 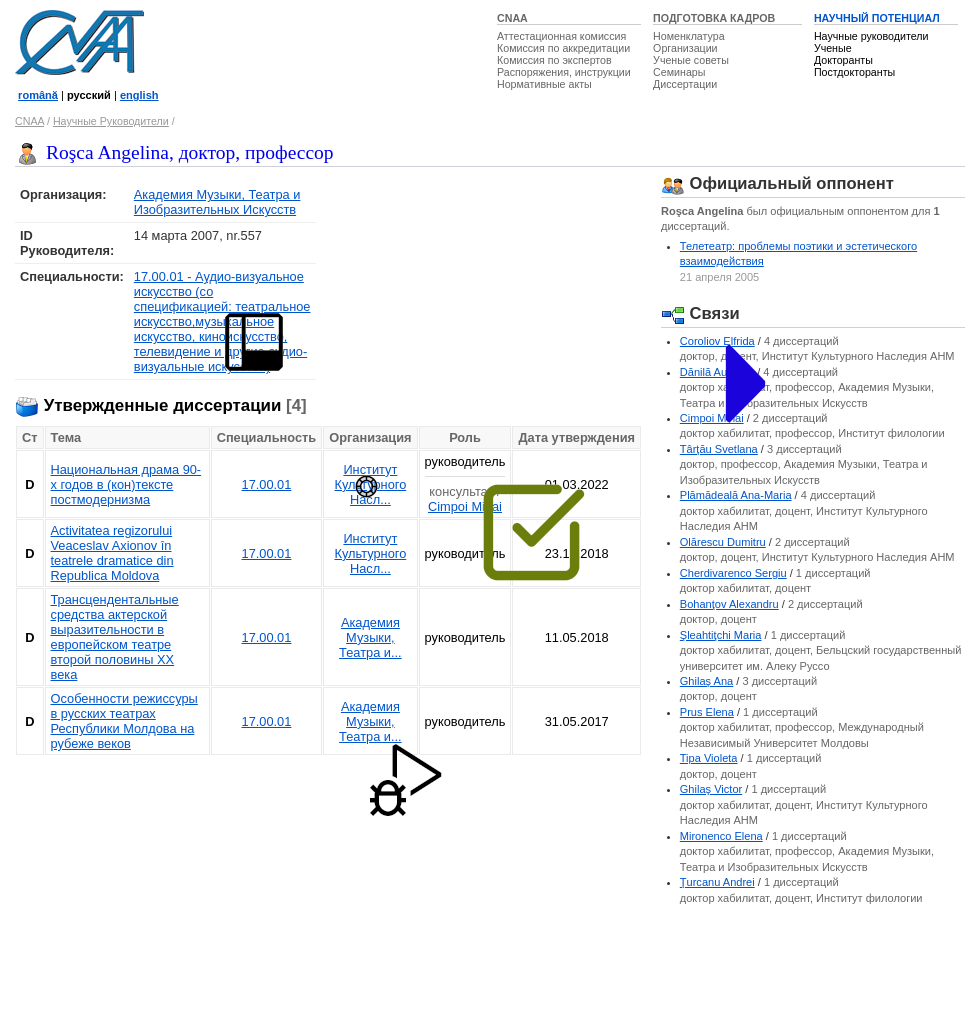 I want to click on mark task as complete, so click(x=531, y=532).